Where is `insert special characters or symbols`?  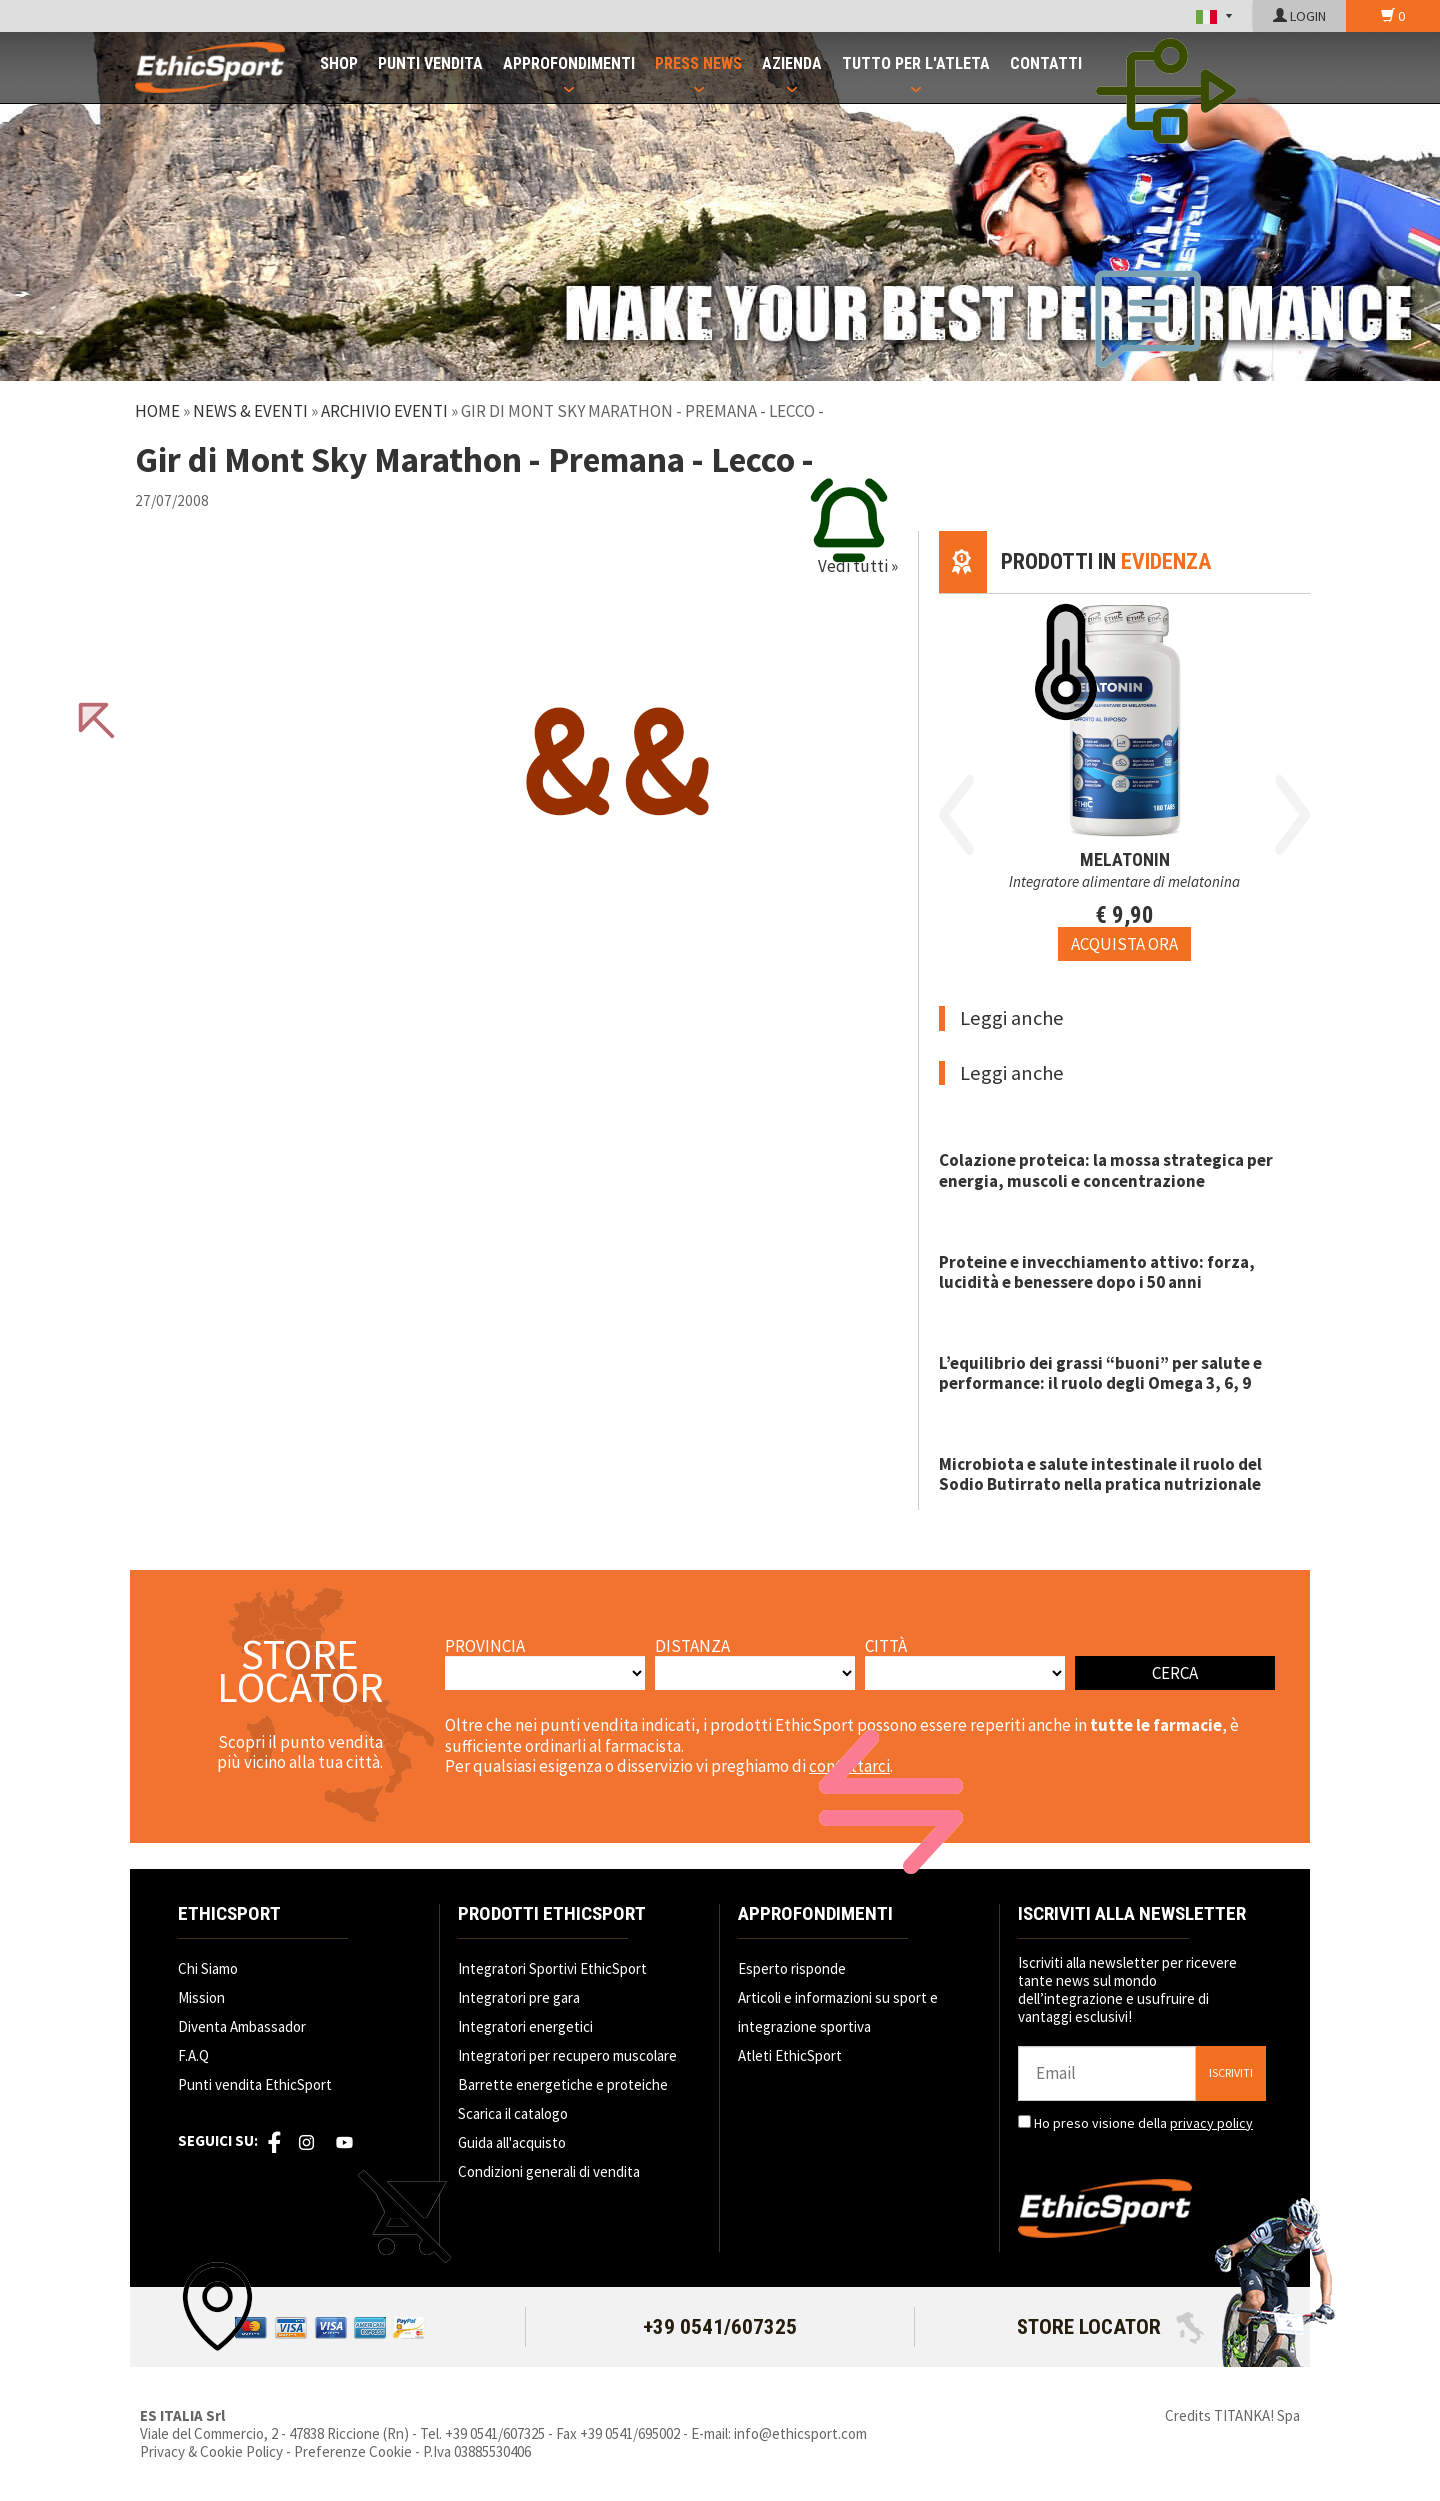 insert special characters or symbols is located at coordinates (617, 765).